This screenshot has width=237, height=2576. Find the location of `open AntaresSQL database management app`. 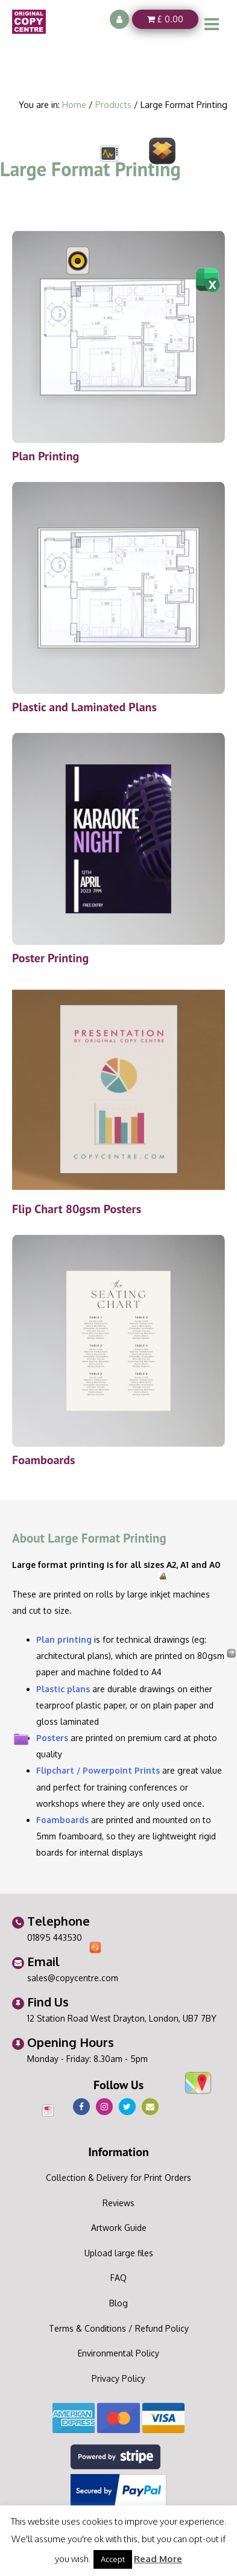

open AntaresSQL database management app is located at coordinates (95, 1947).